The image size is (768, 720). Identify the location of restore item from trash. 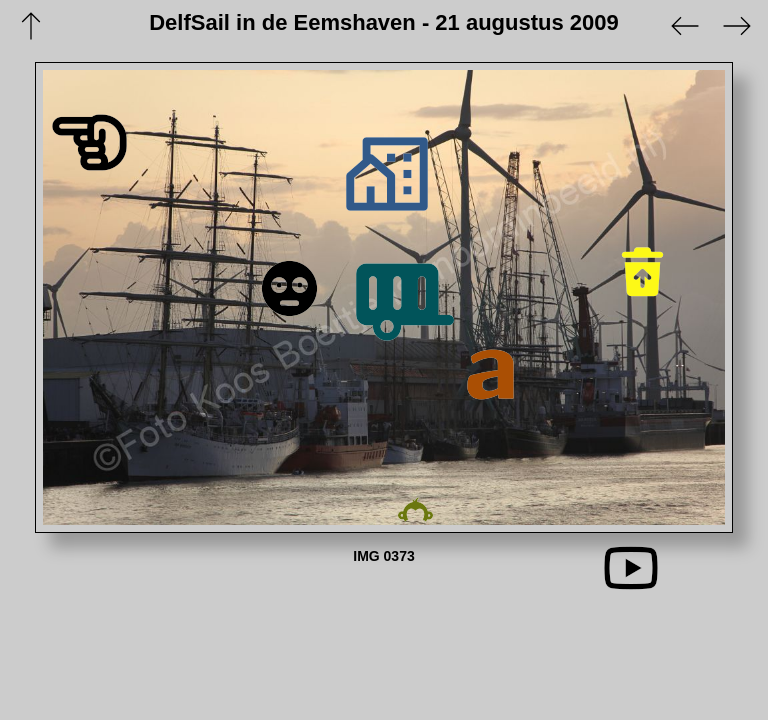
(642, 272).